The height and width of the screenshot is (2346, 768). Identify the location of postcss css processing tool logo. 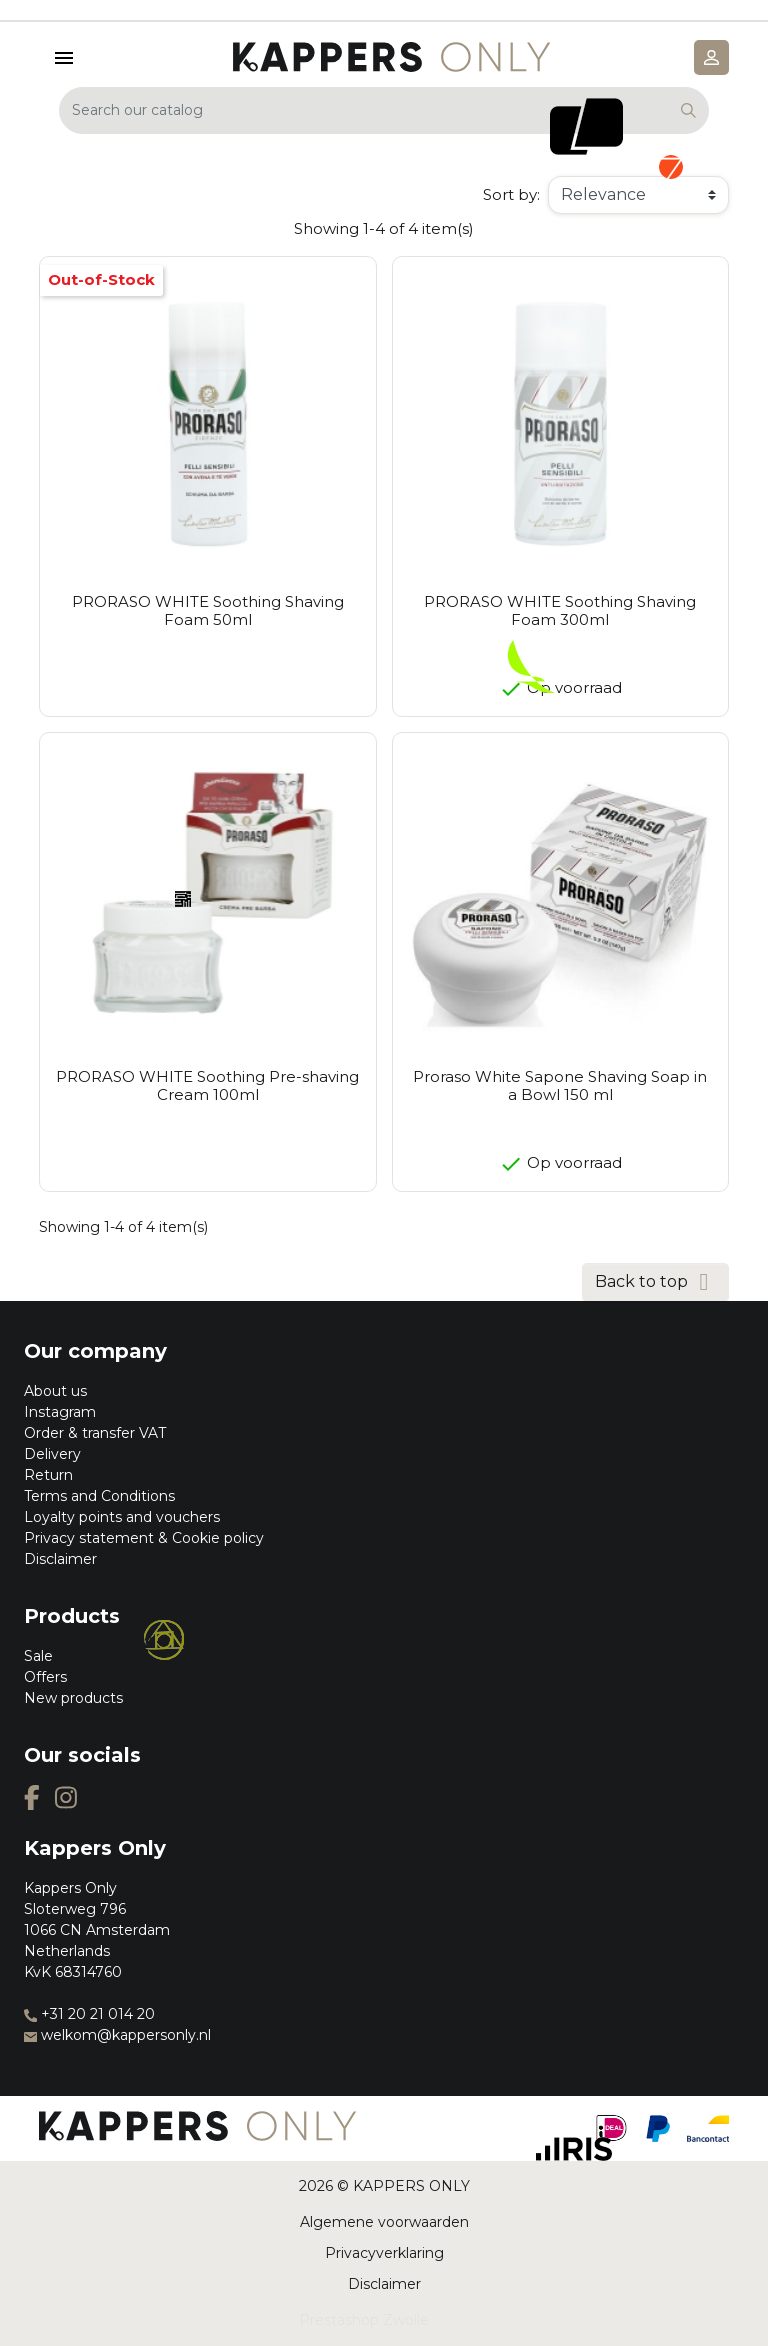
(164, 1640).